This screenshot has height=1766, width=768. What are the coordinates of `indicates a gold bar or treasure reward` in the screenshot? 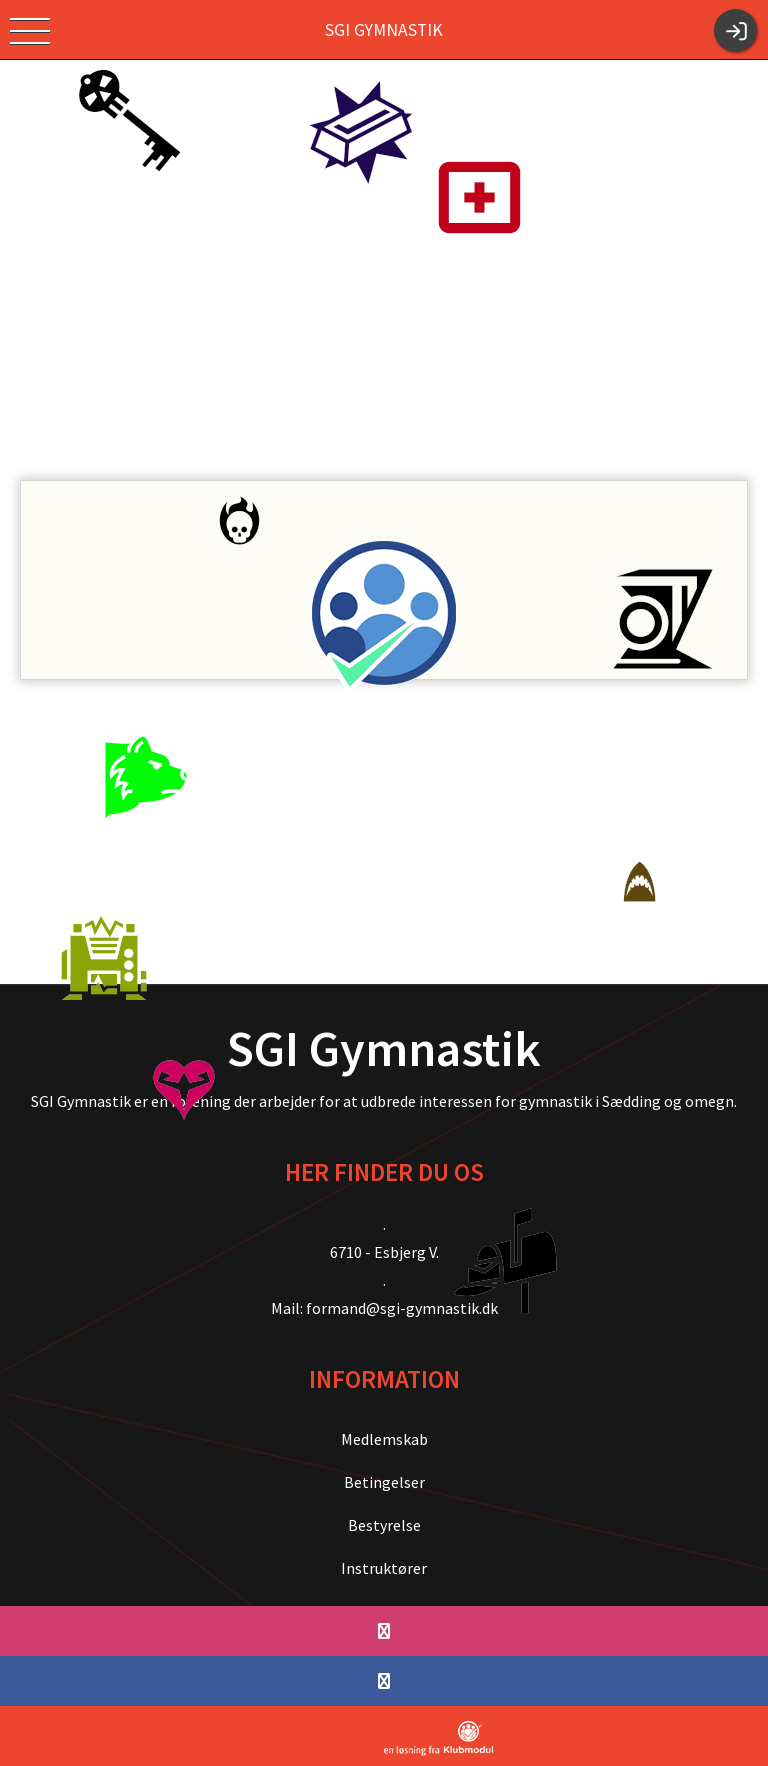 It's located at (361, 131).